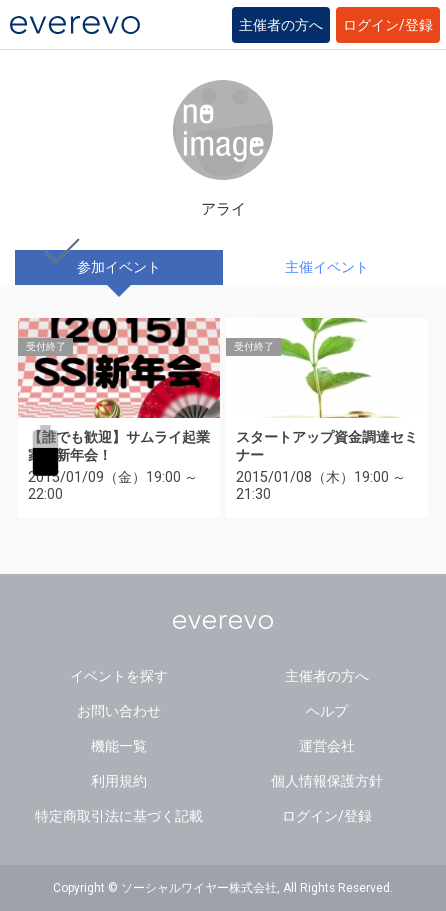 This screenshot has width=446, height=911. Describe the element at coordinates (45, 450) in the screenshot. I see `indicates battery level at approximately 60%` at that location.